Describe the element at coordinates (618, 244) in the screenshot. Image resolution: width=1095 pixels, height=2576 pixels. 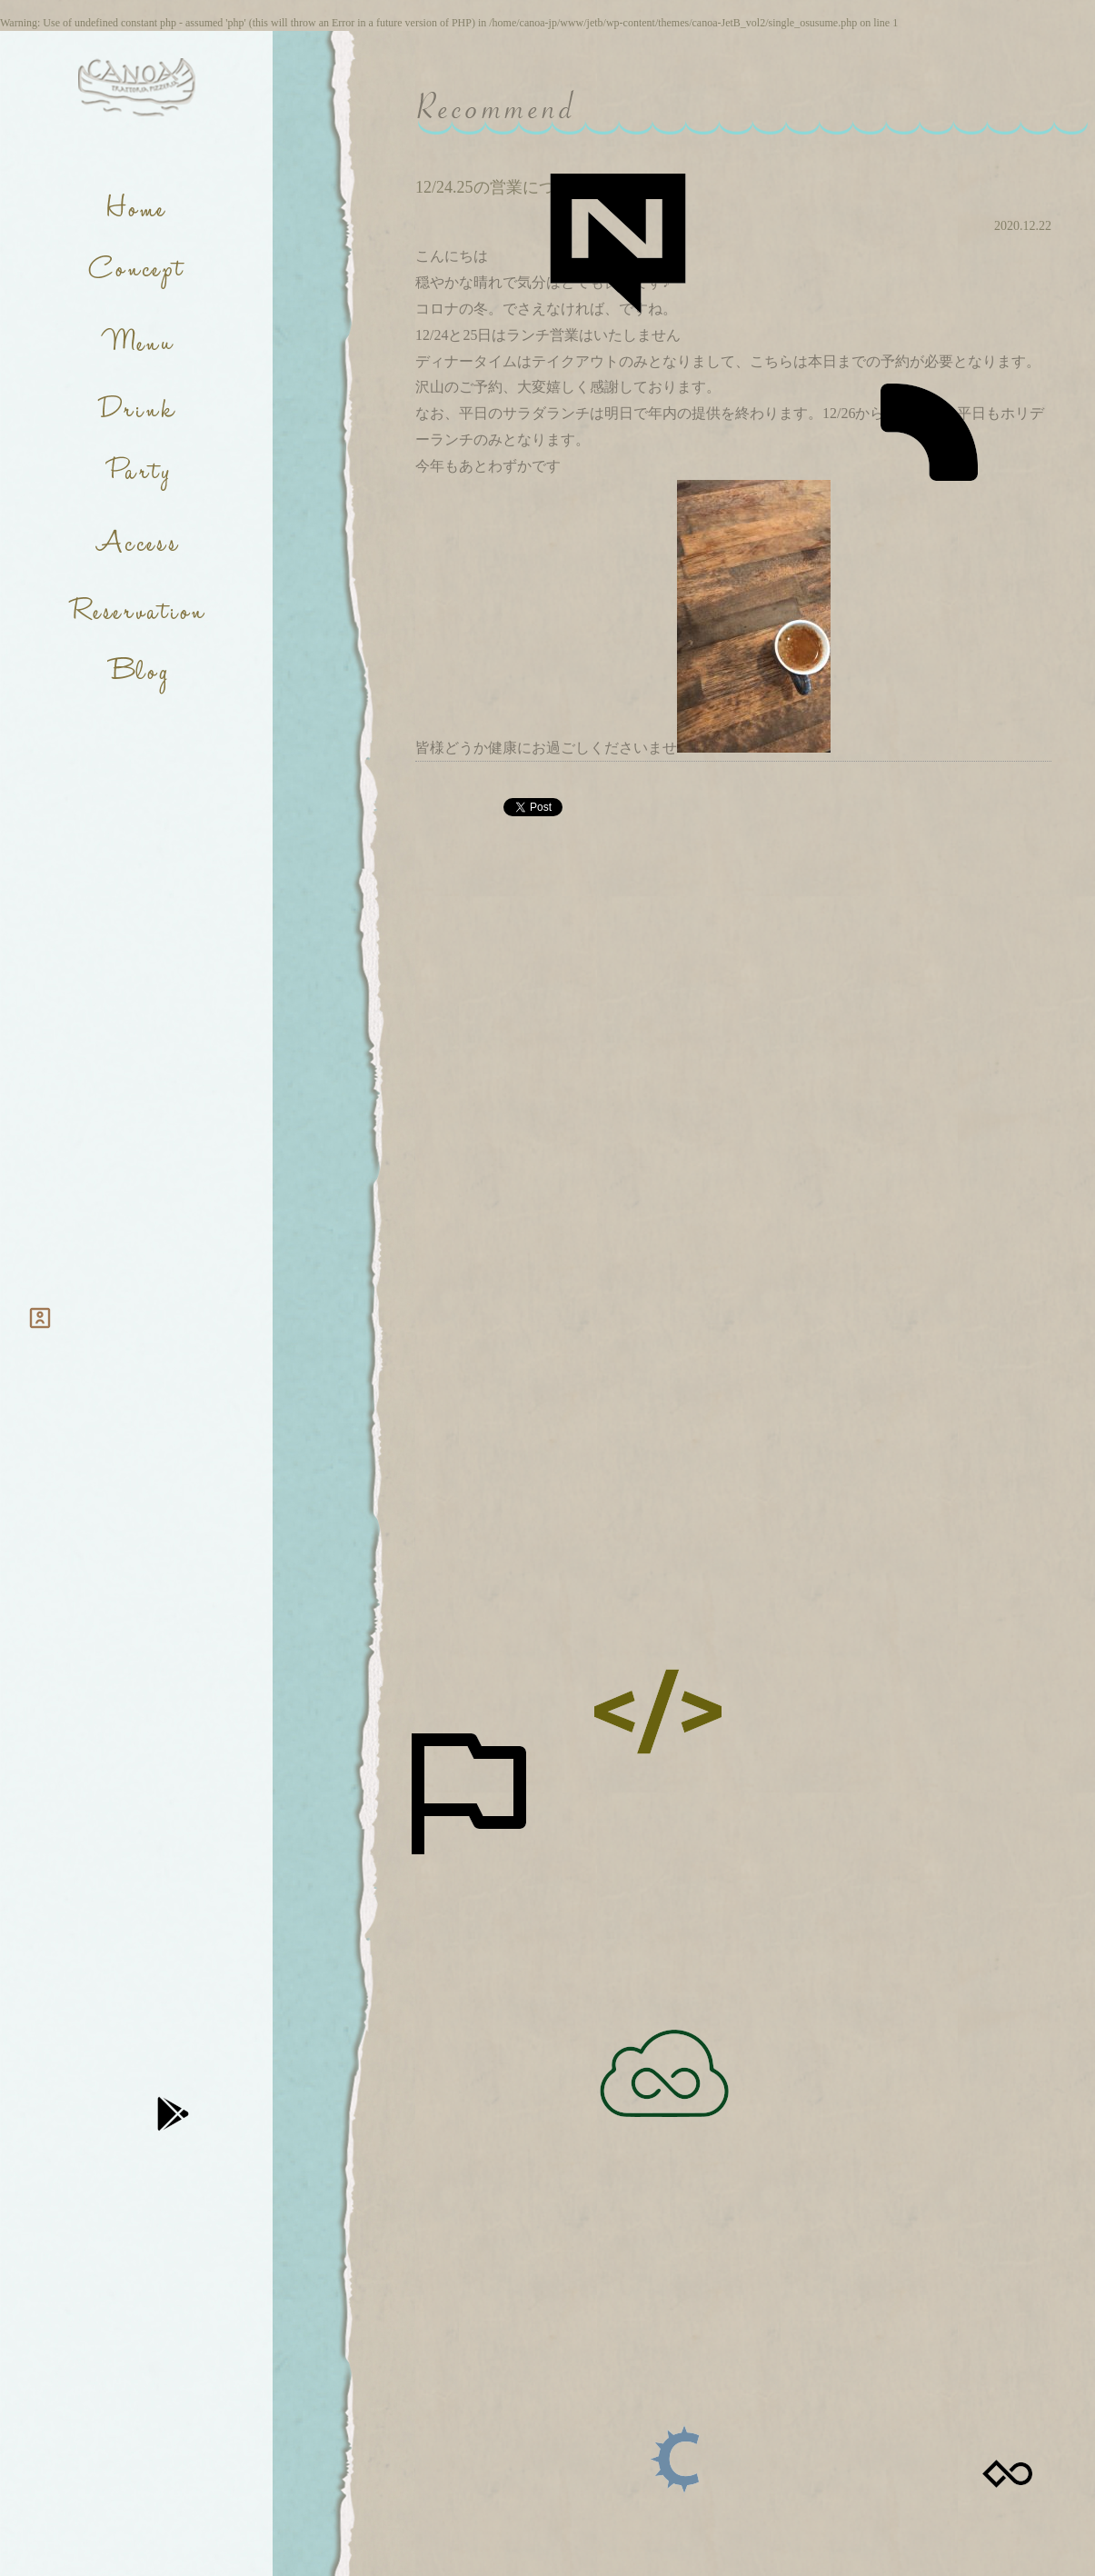
I see `NATS.io messaging system logo` at that location.